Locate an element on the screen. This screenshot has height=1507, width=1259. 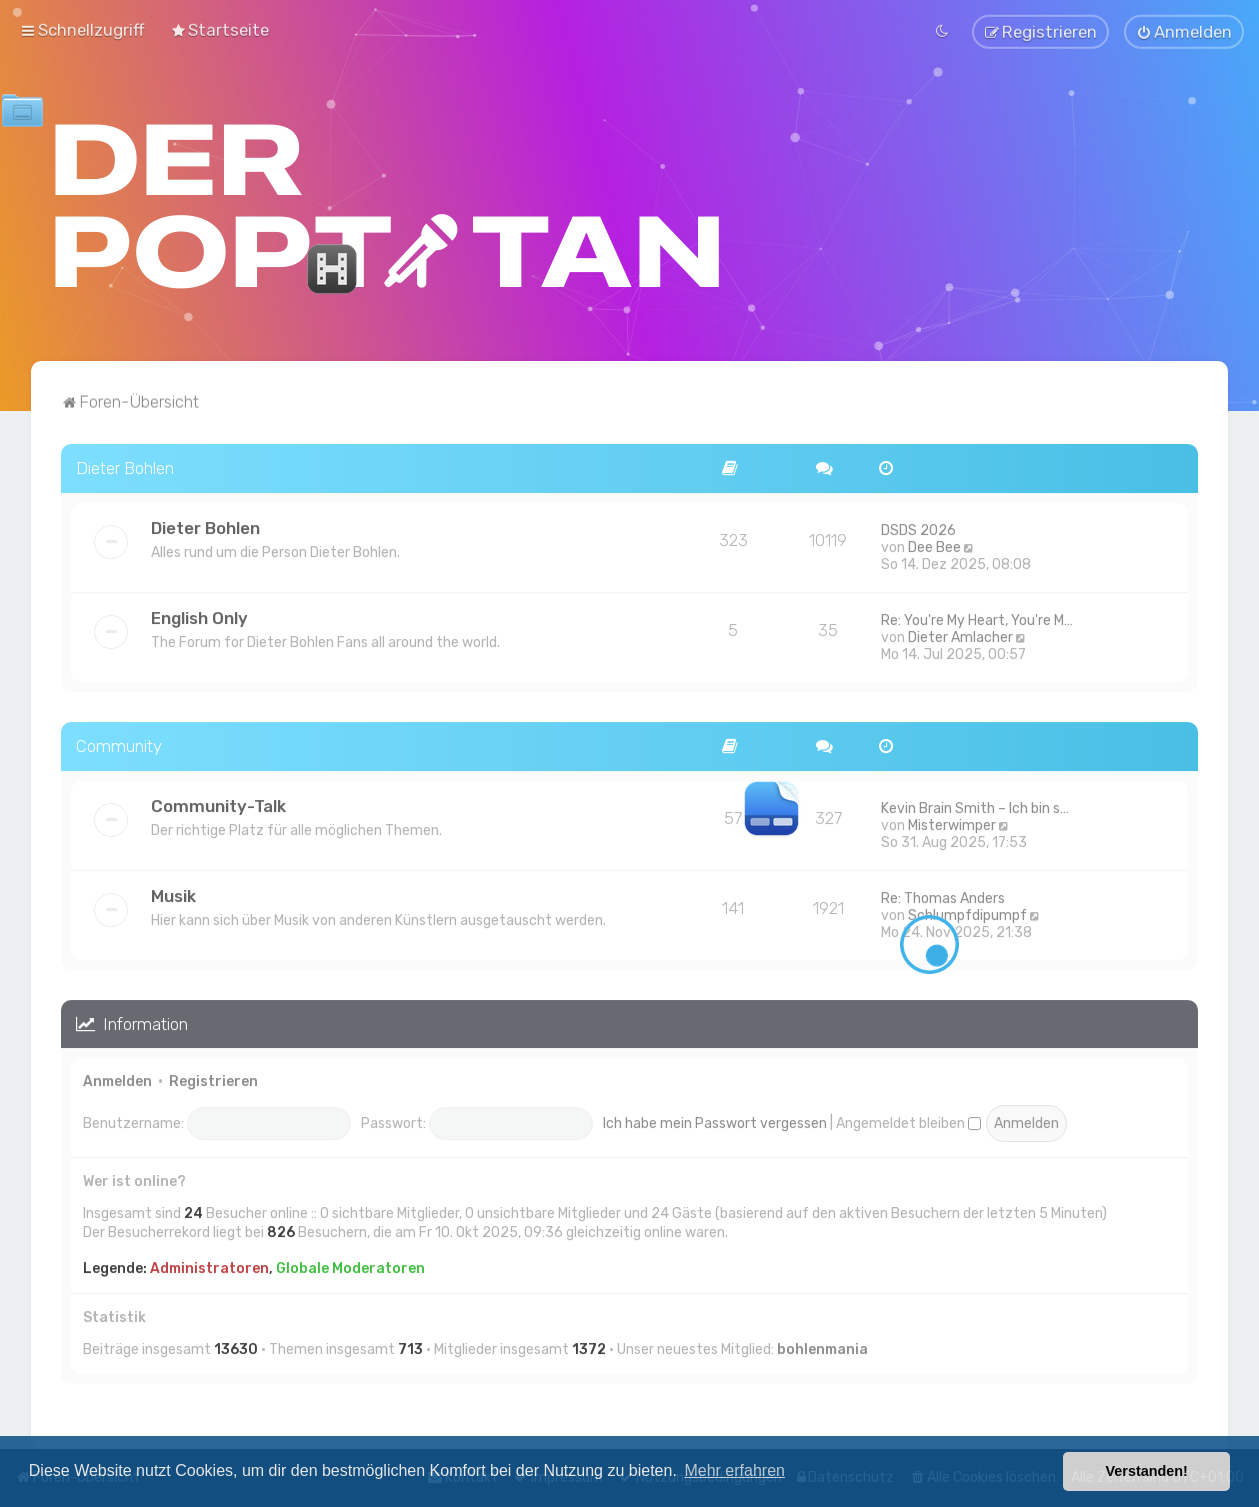
open xfce4 taskbar settings is located at coordinates (771, 808).